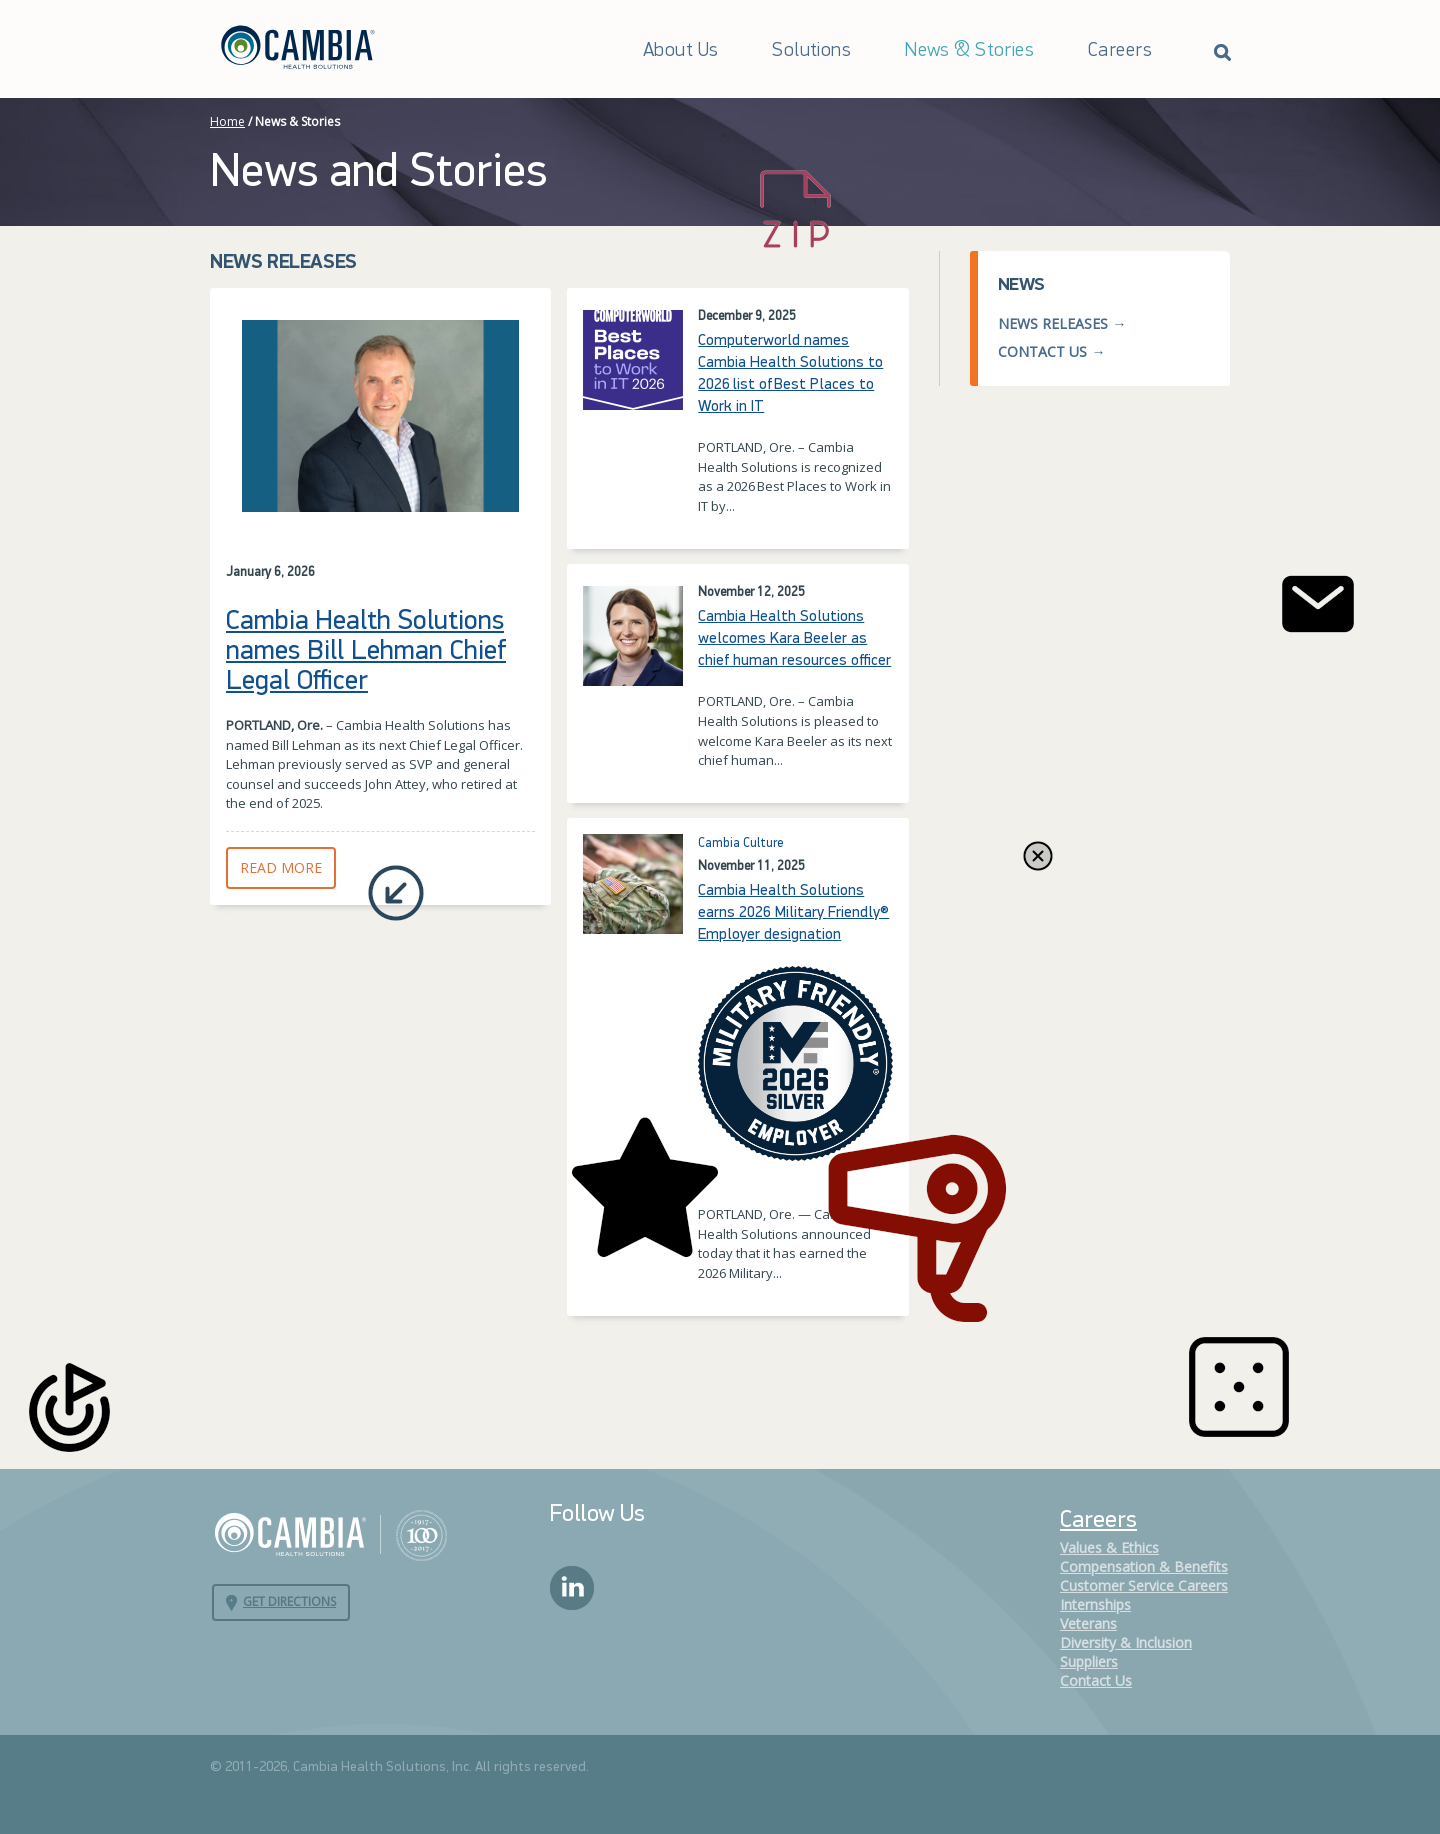 This screenshot has height=1834, width=1440. Describe the element at coordinates (645, 1194) in the screenshot. I see `mark item as favorite` at that location.